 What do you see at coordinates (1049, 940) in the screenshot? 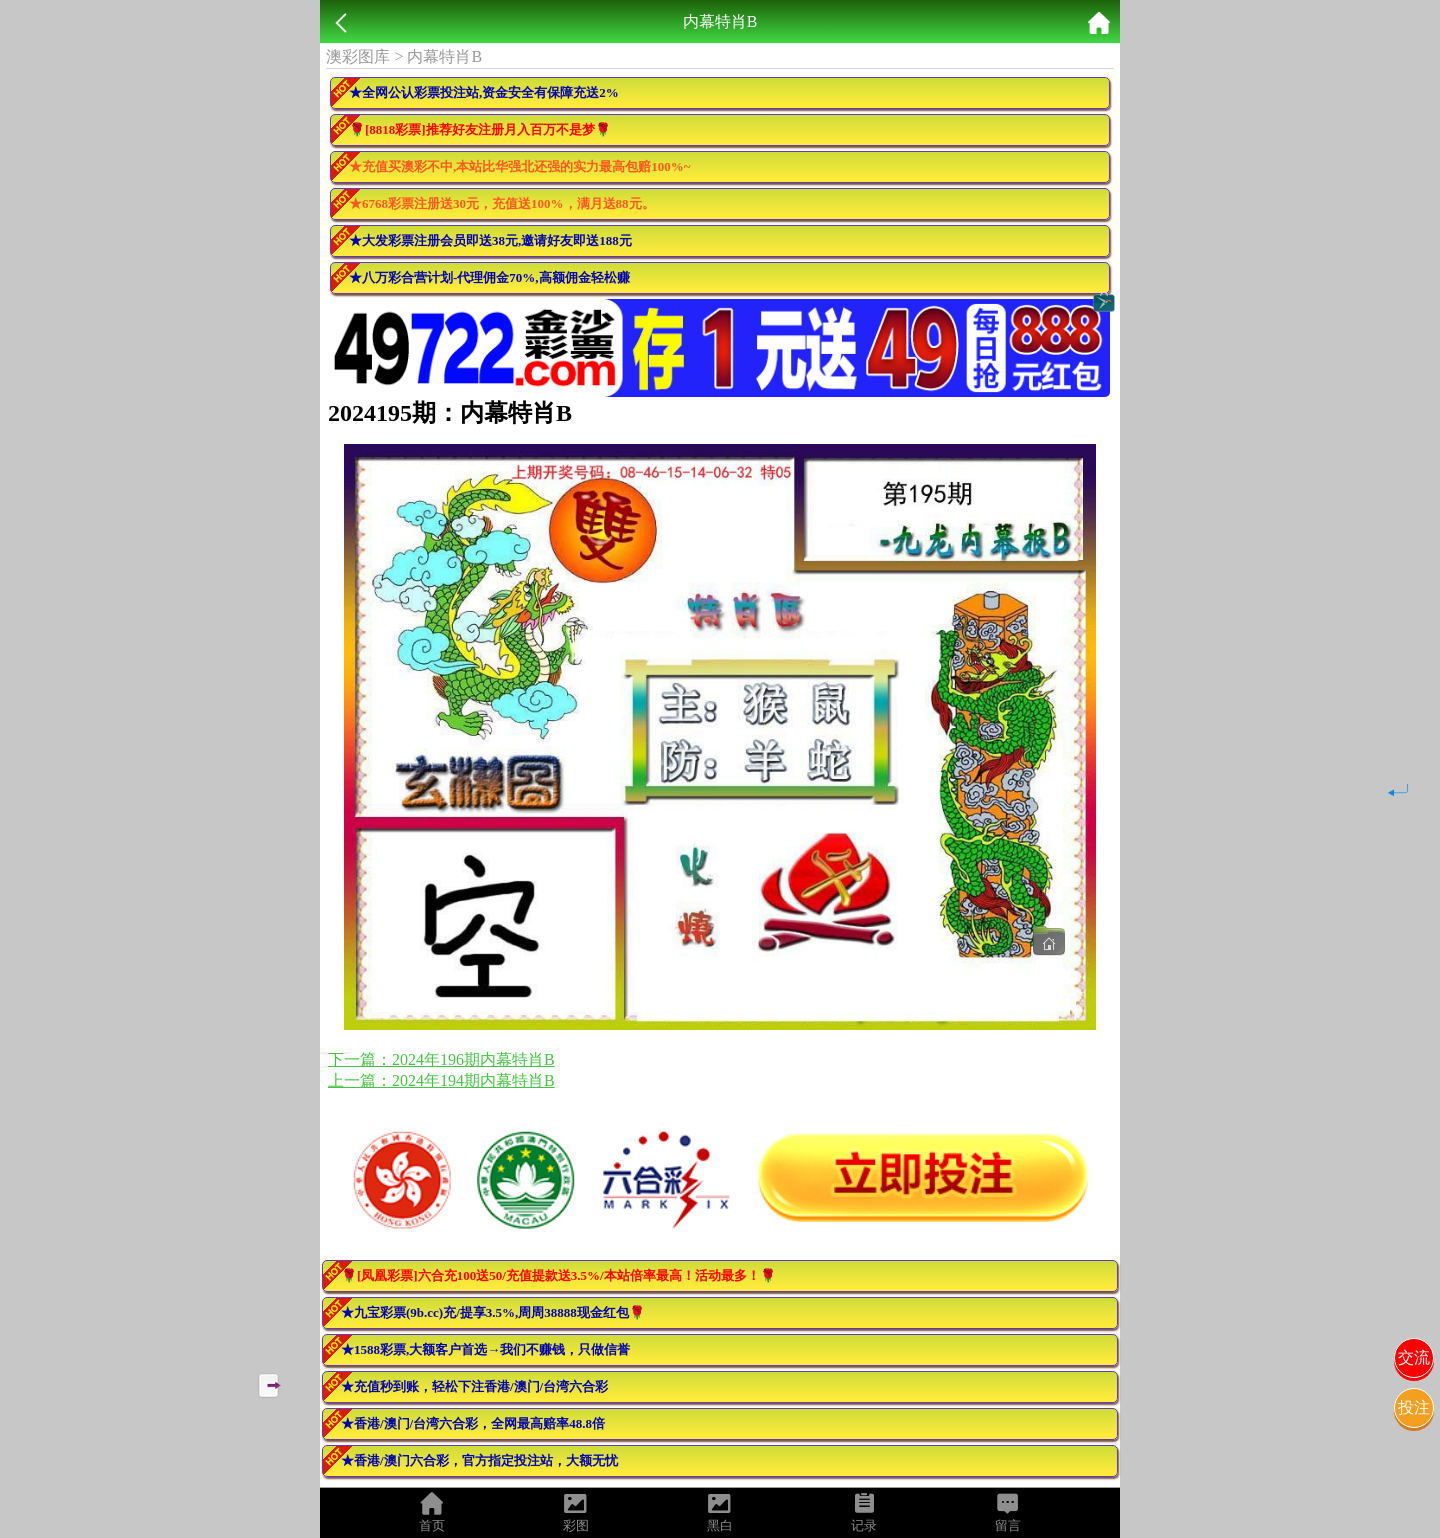
I see `access your home folder` at bounding box center [1049, 940].